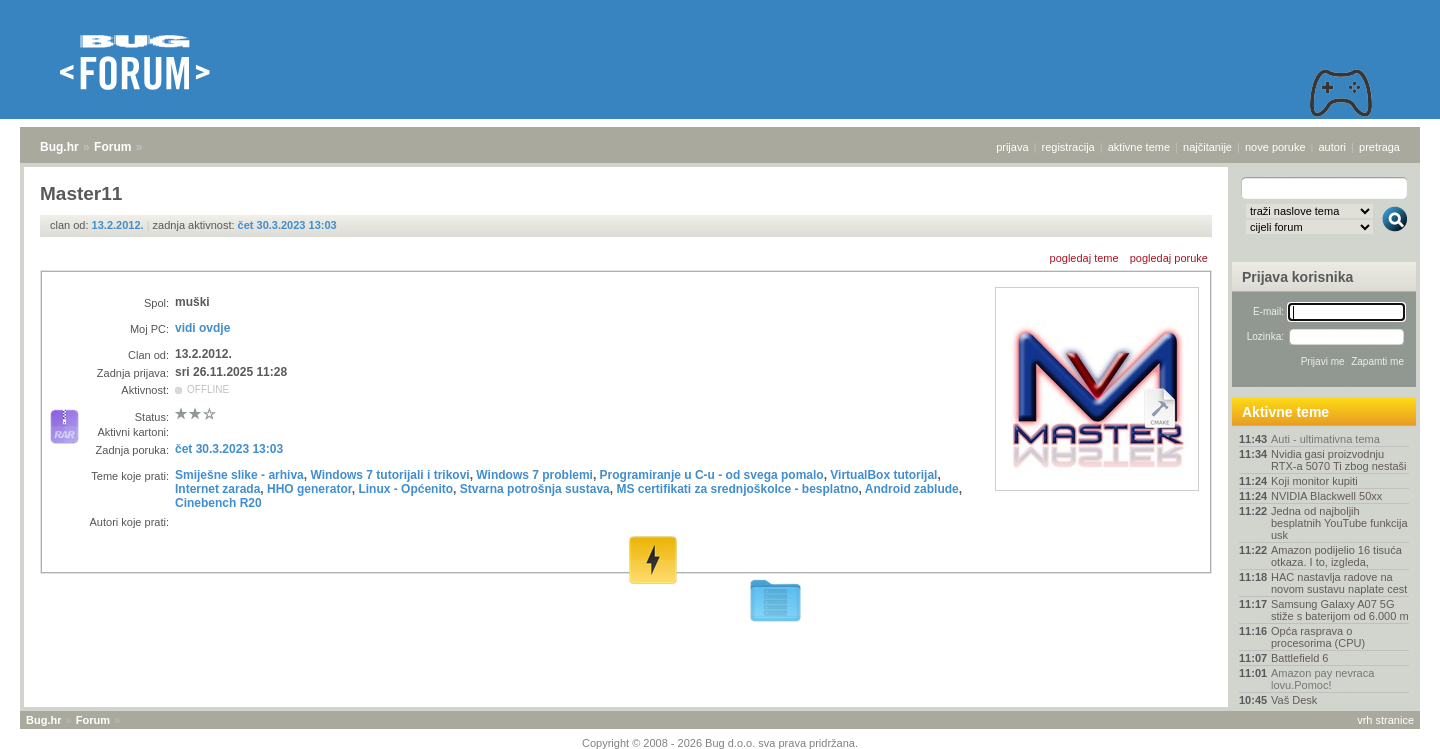 Image resolution: width=1440 pixels, height=749 pixels. What do you see at coordinates (1341, 93) in the screenshot?
I see `access games and gaming applications` at bounding box center [1341, 93].